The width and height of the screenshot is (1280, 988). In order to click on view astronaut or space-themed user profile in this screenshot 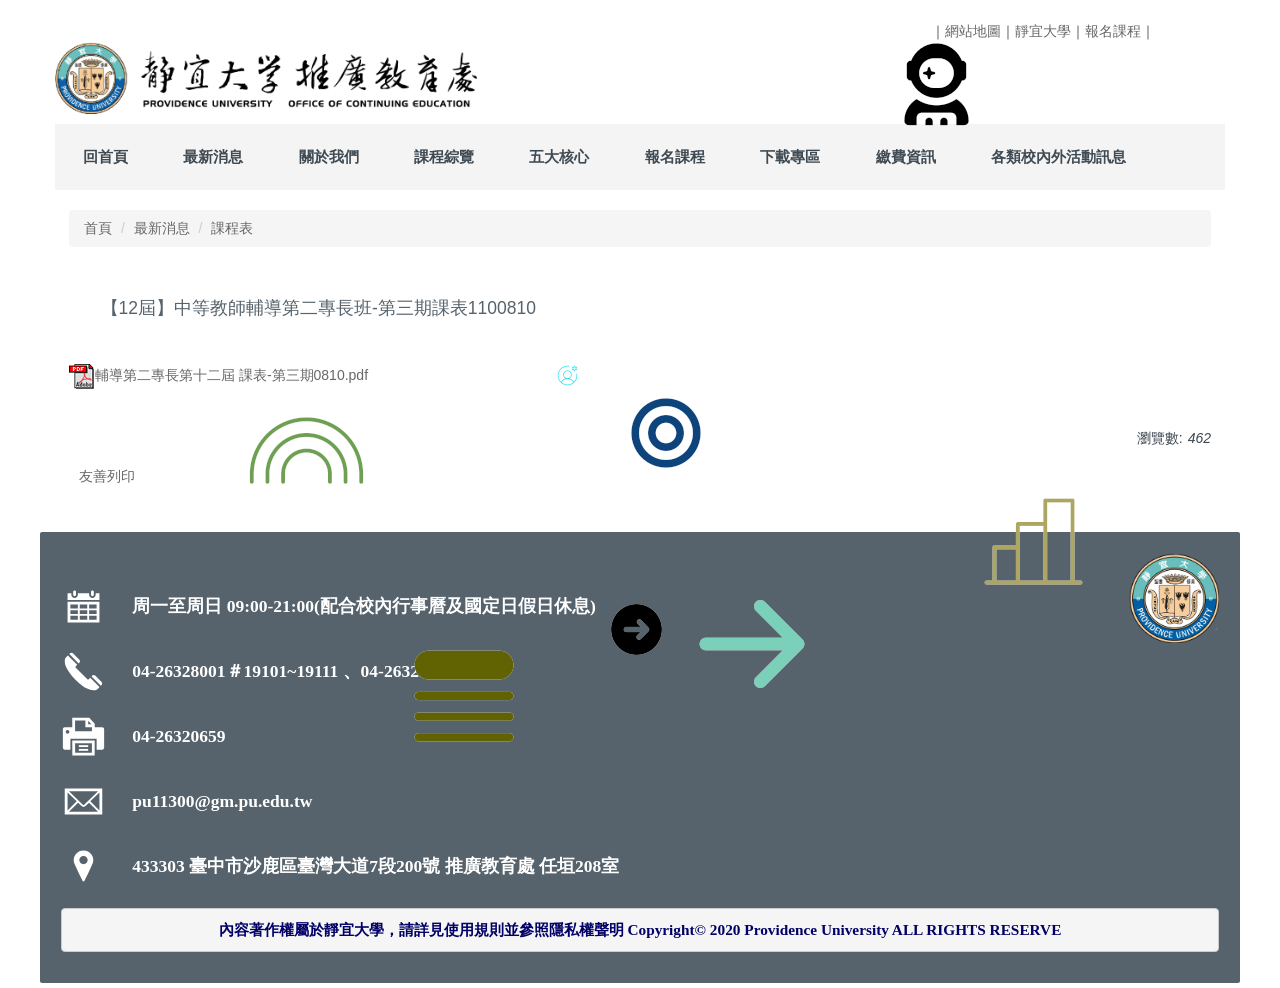, I will do `click(936, 85)`.